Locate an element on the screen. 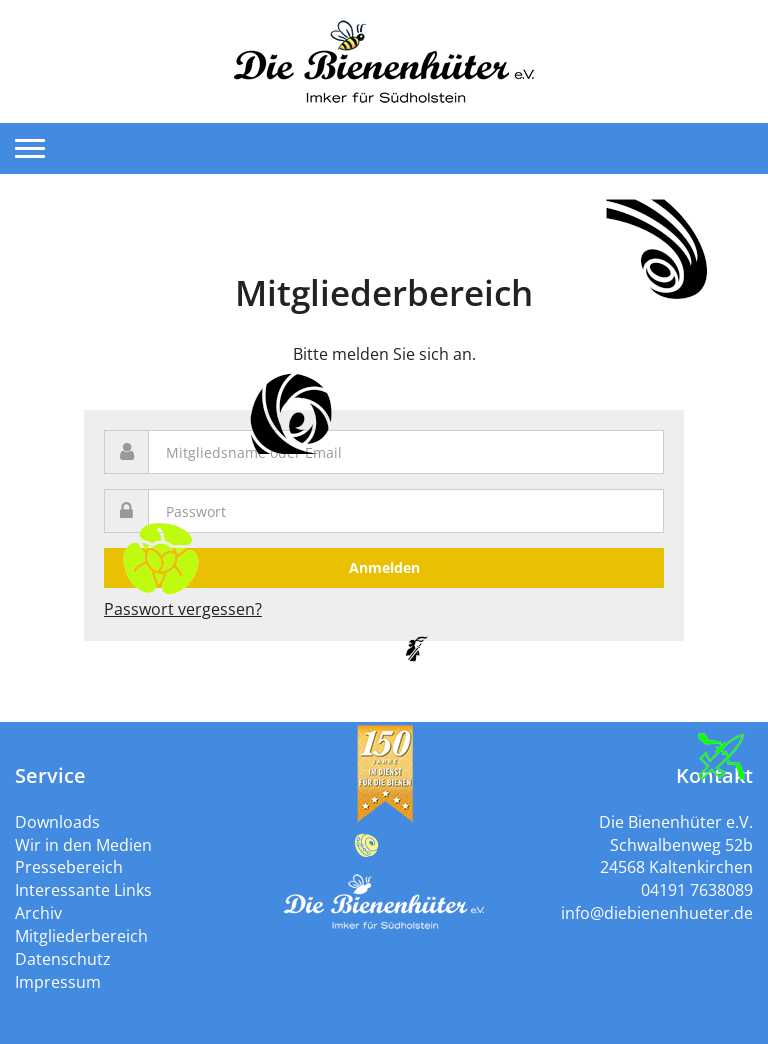 Image resolution: width=768 pixels, height=1044 pixels. select viola flower in a game inventory is located at coordinates (161, 558).